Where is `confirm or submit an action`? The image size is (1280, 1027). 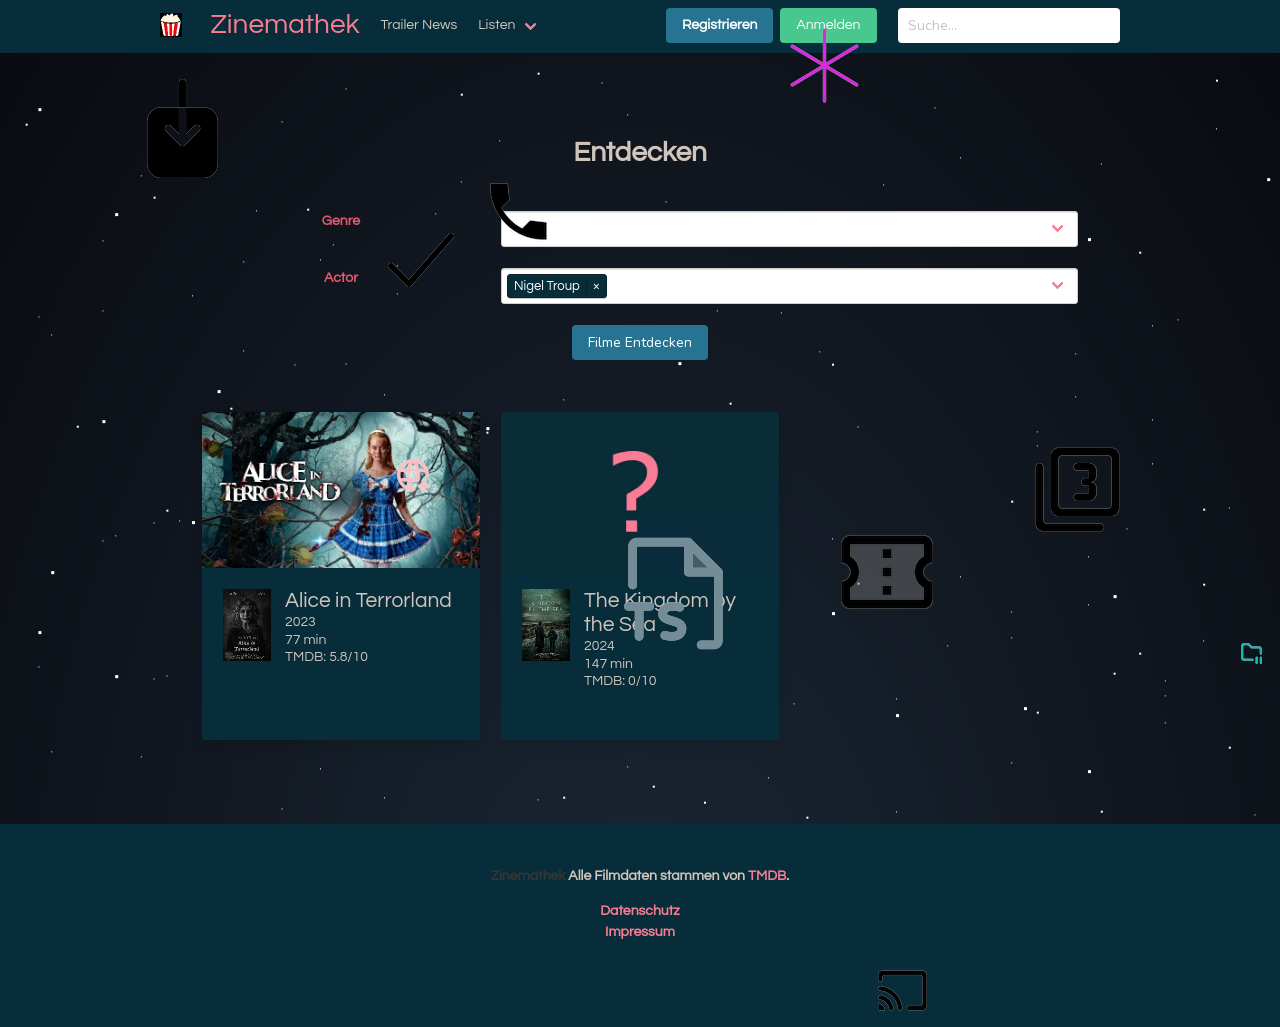 confirm or submit an action is located at coordinates (421, 260).